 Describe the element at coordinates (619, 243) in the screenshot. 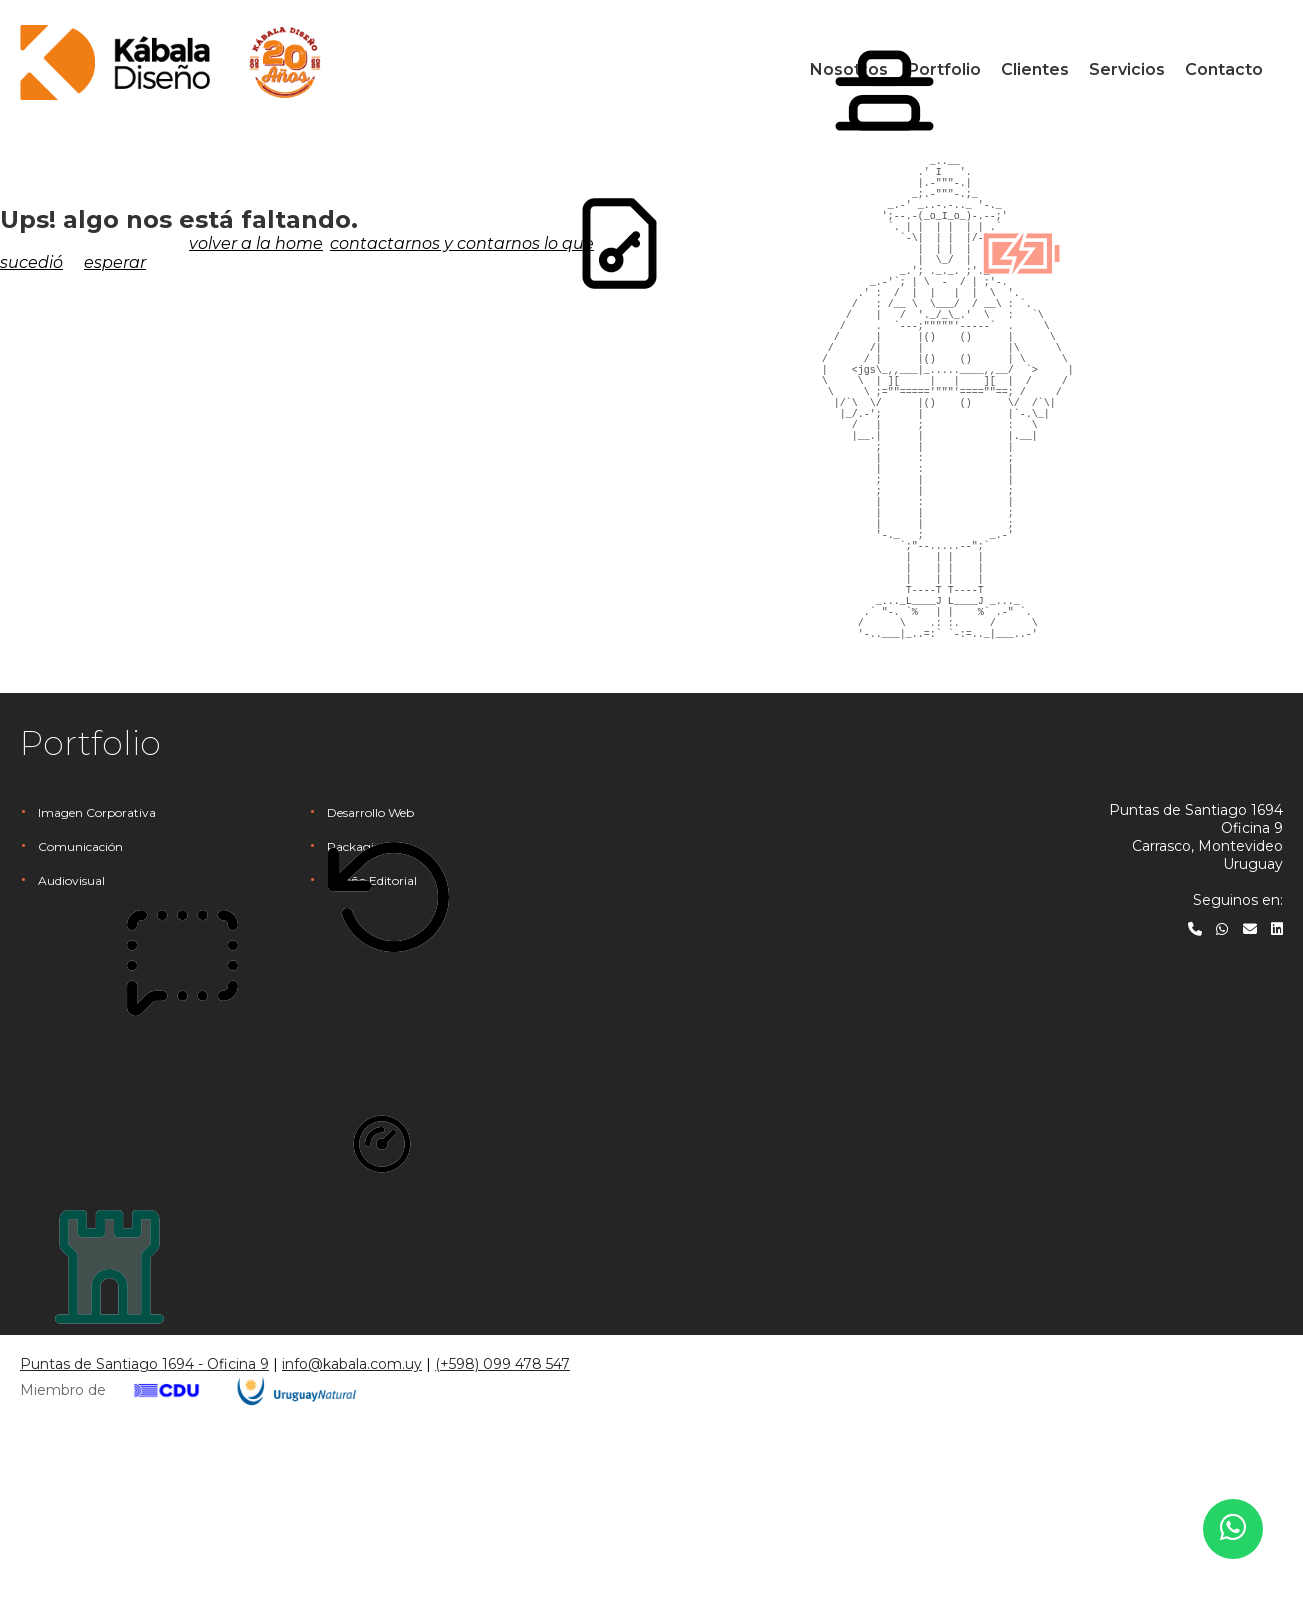

I see `access an encrypted or password-protected file` at that location.